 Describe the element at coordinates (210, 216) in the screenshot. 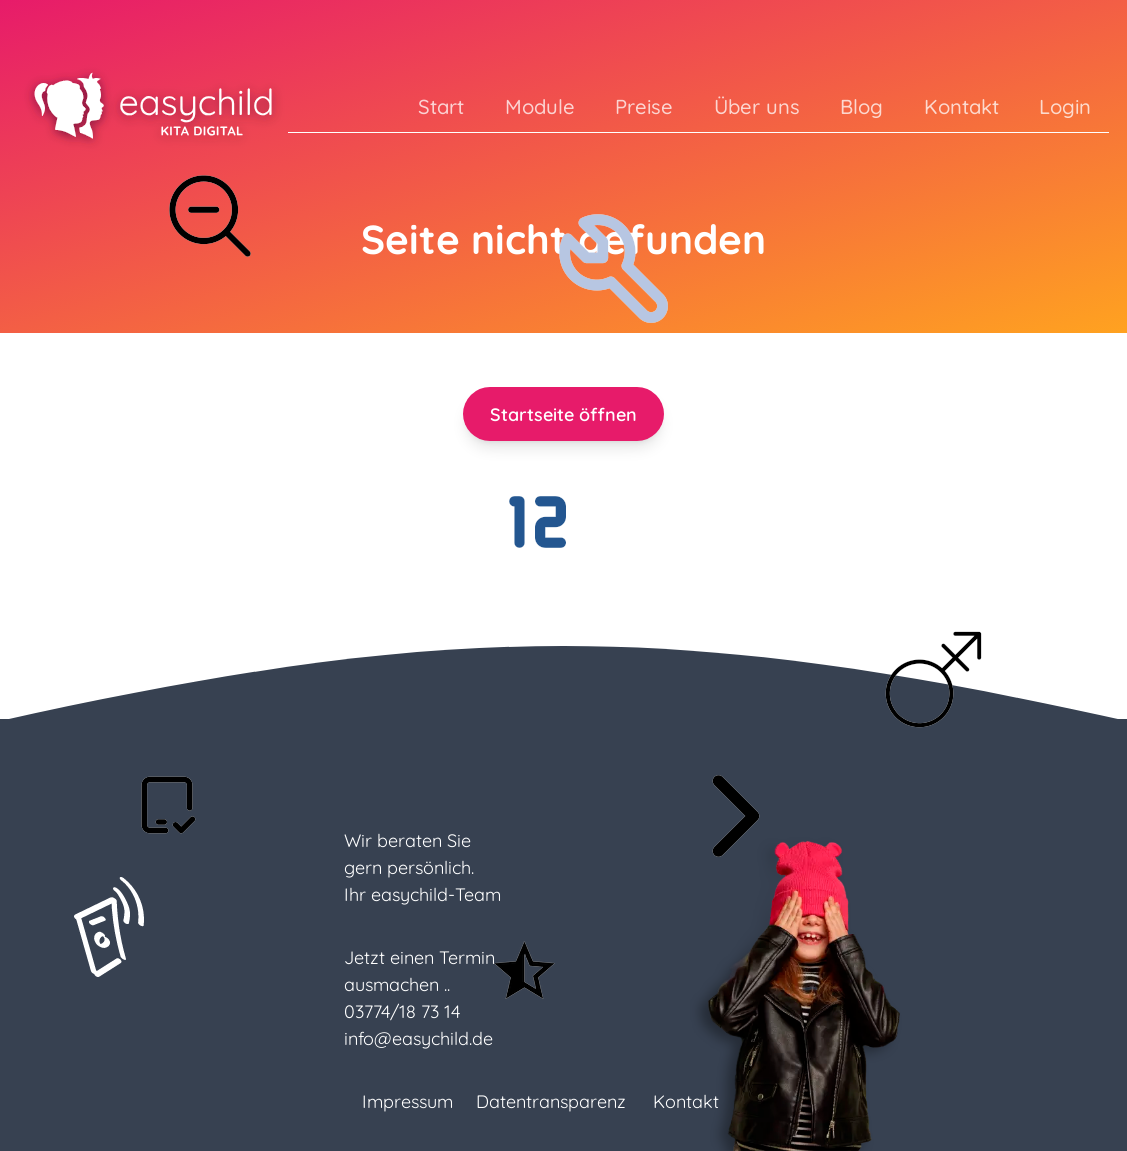

I see `zoom out` at that location.